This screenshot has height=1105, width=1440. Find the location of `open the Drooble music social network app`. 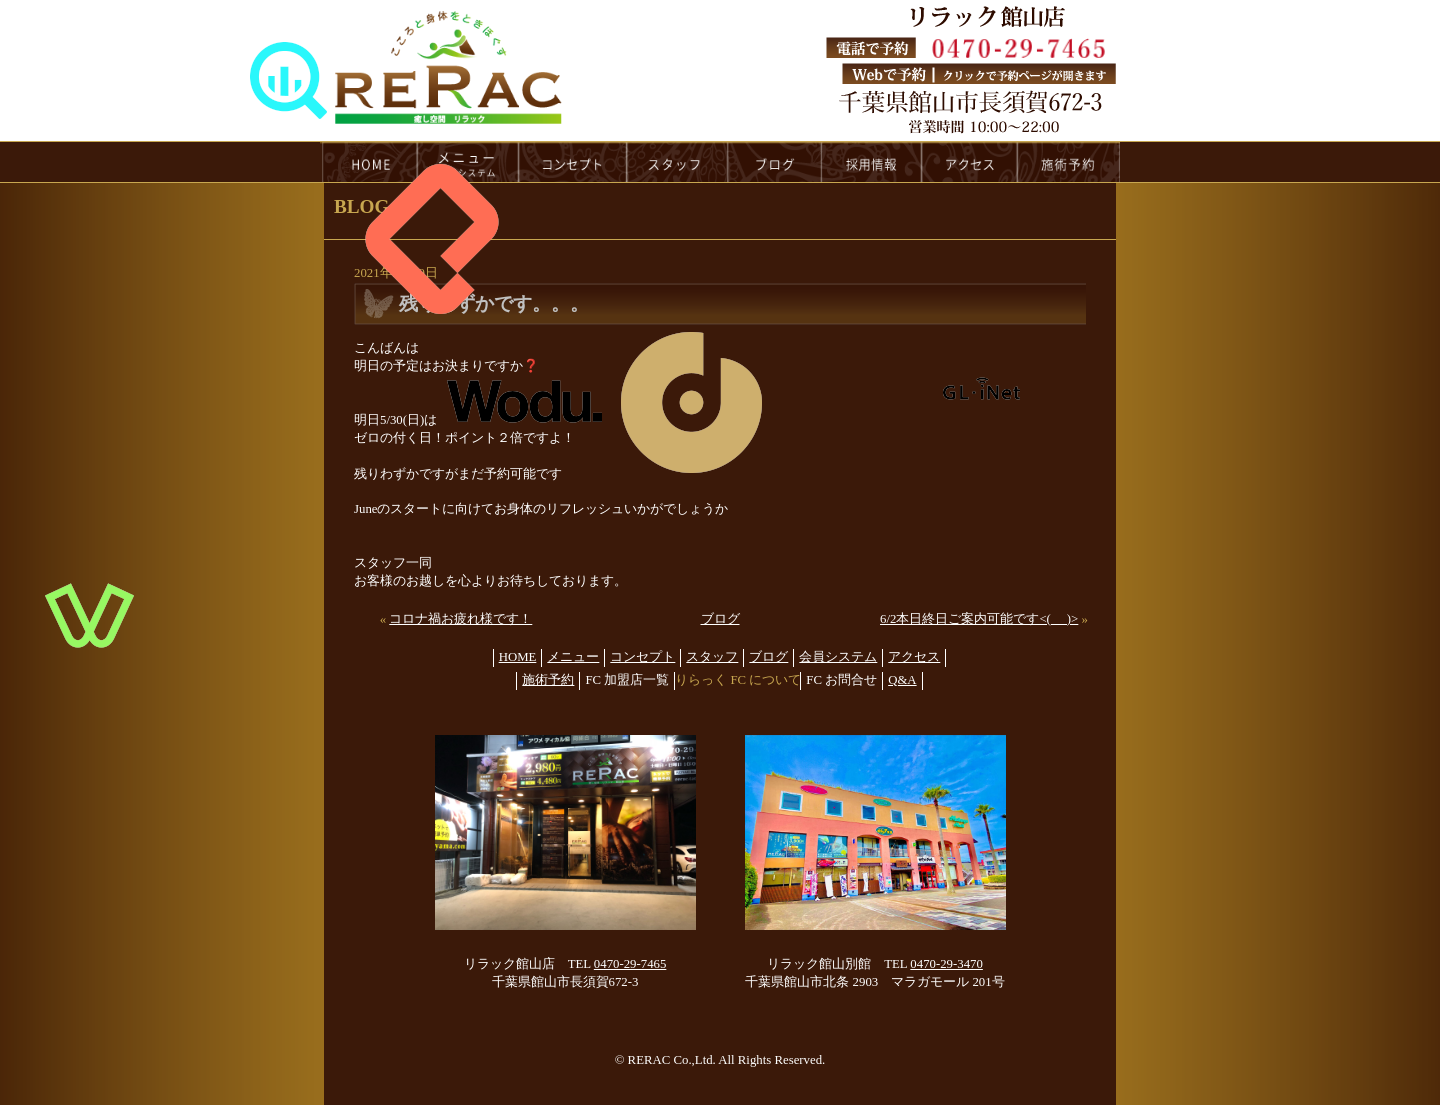

open the Drooble music social network app is located at coordinates (691, 402).